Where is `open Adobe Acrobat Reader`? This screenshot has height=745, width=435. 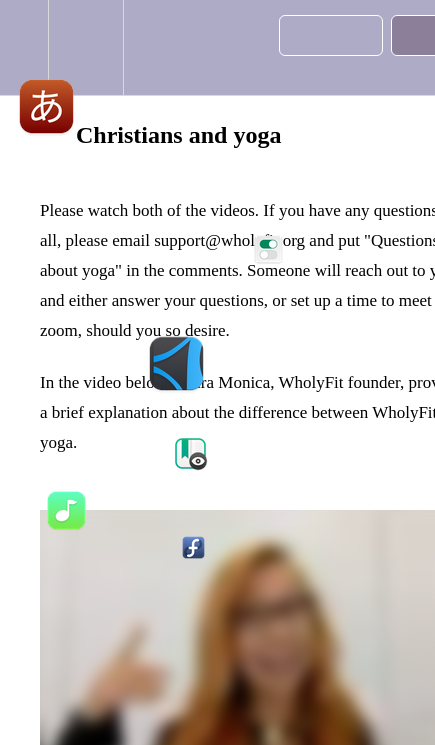
open Adobe Acrobat Reader is located at coordinates (176, 363).